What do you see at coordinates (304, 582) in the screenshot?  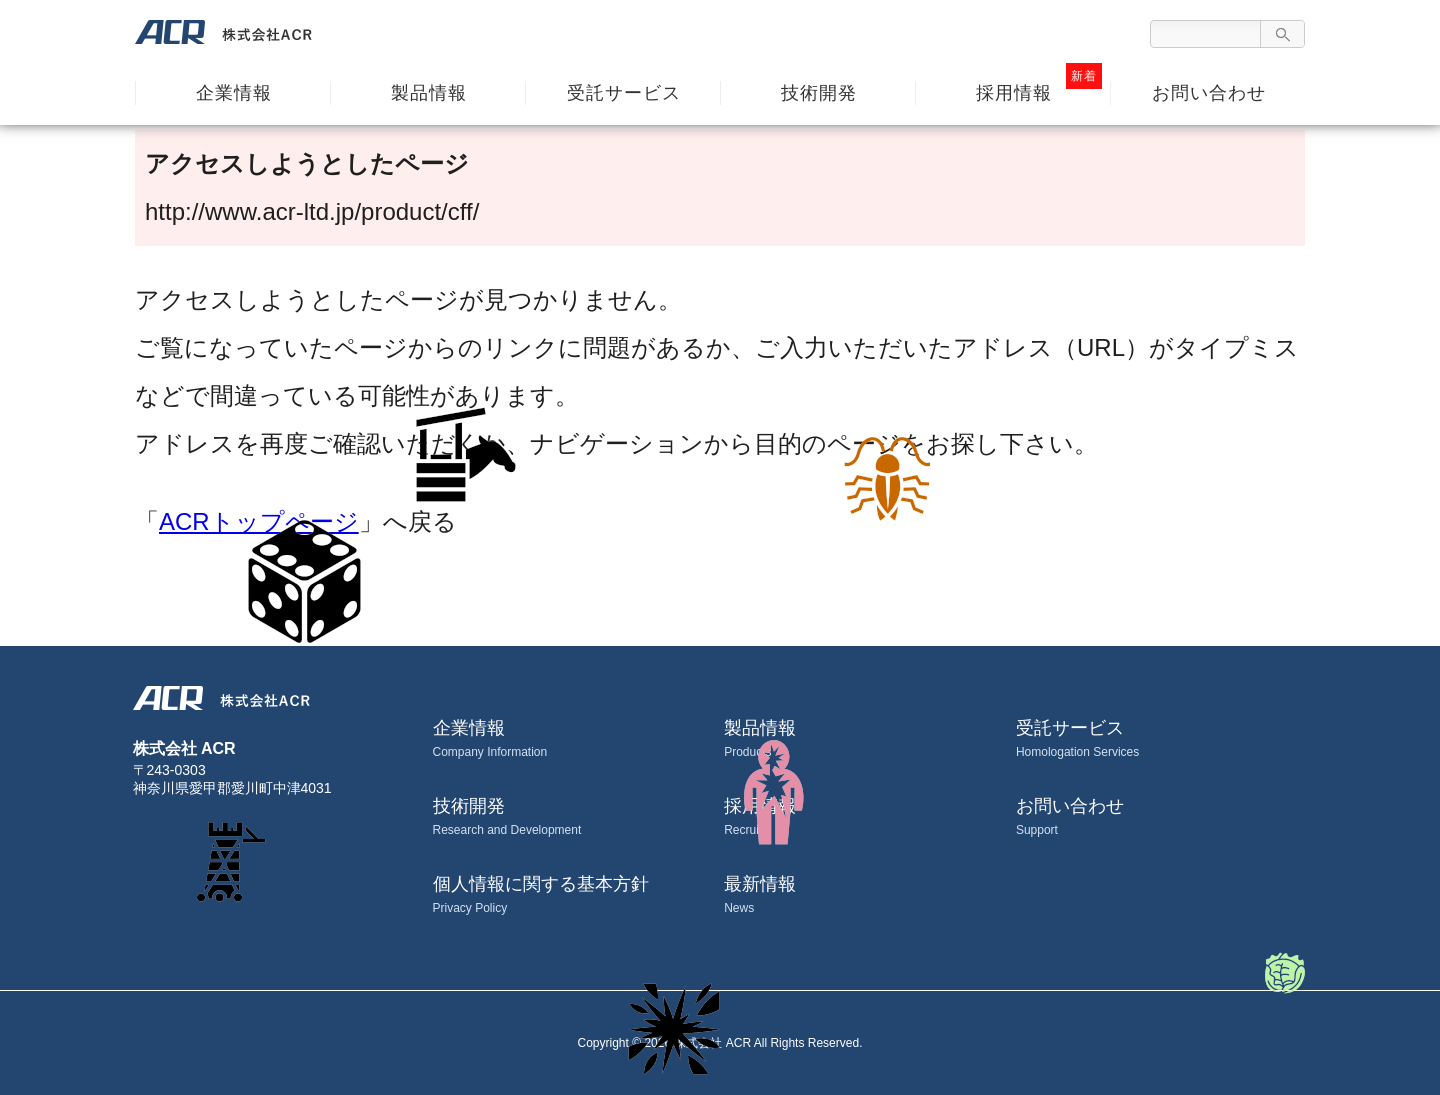 I see `roll the dice or randomize` at bounding box center [304, 582].